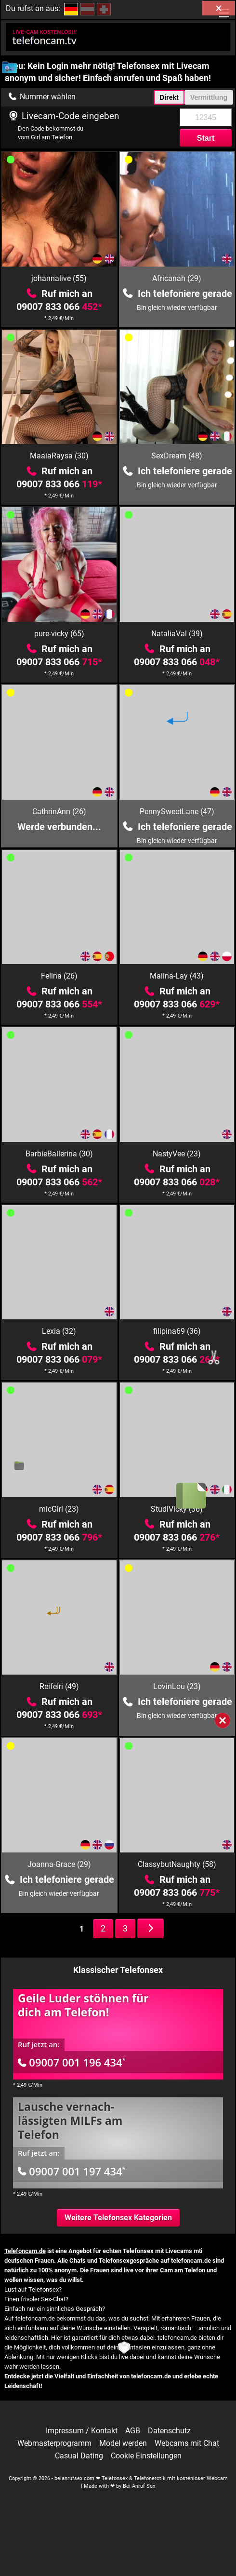 Image resolution: width=236 pixels, height=2576 pixels. Describe the element at coordinates (53, 1610) in the screenshot. I see `reply to all recipients of an email` at that location.